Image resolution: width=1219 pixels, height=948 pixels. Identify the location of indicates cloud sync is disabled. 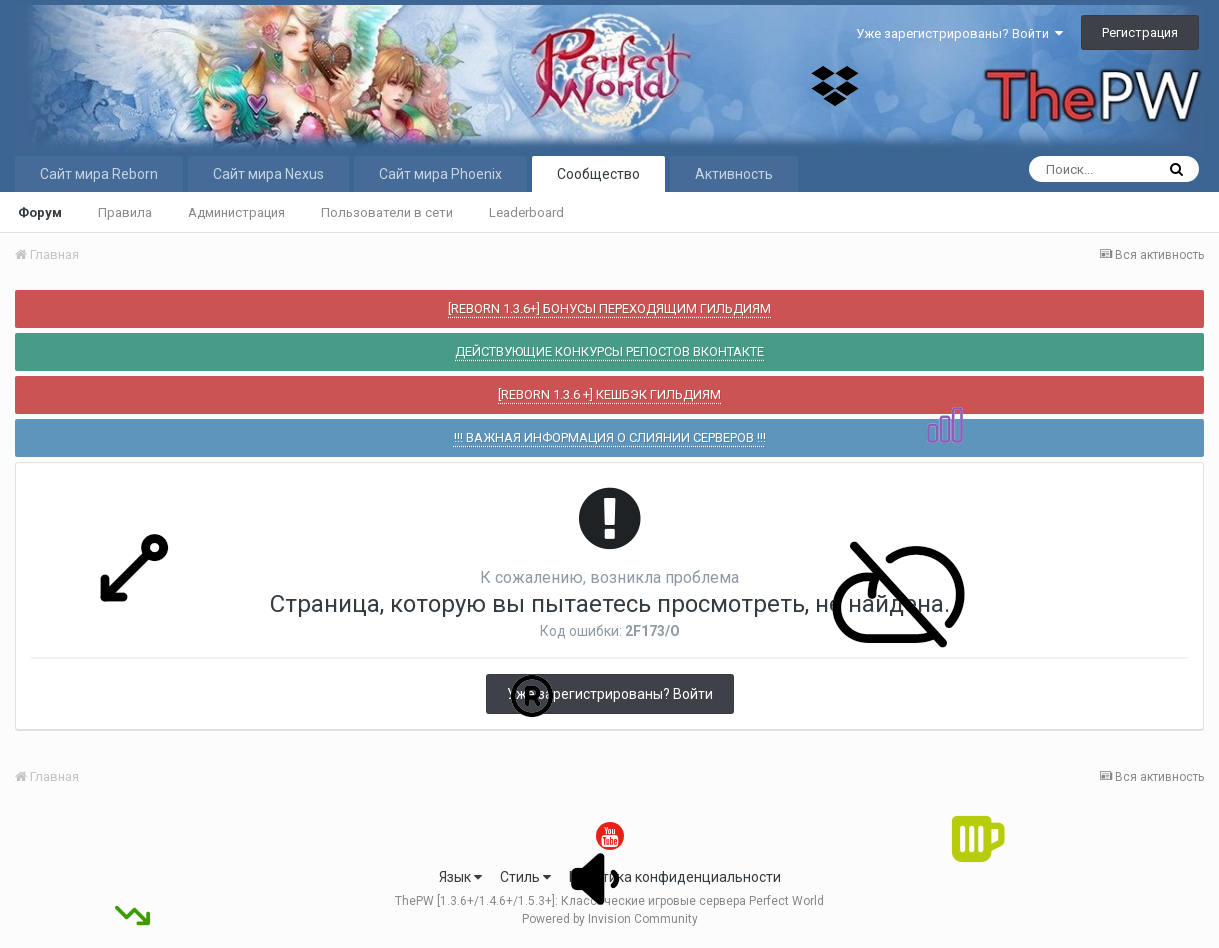
(898, 594).